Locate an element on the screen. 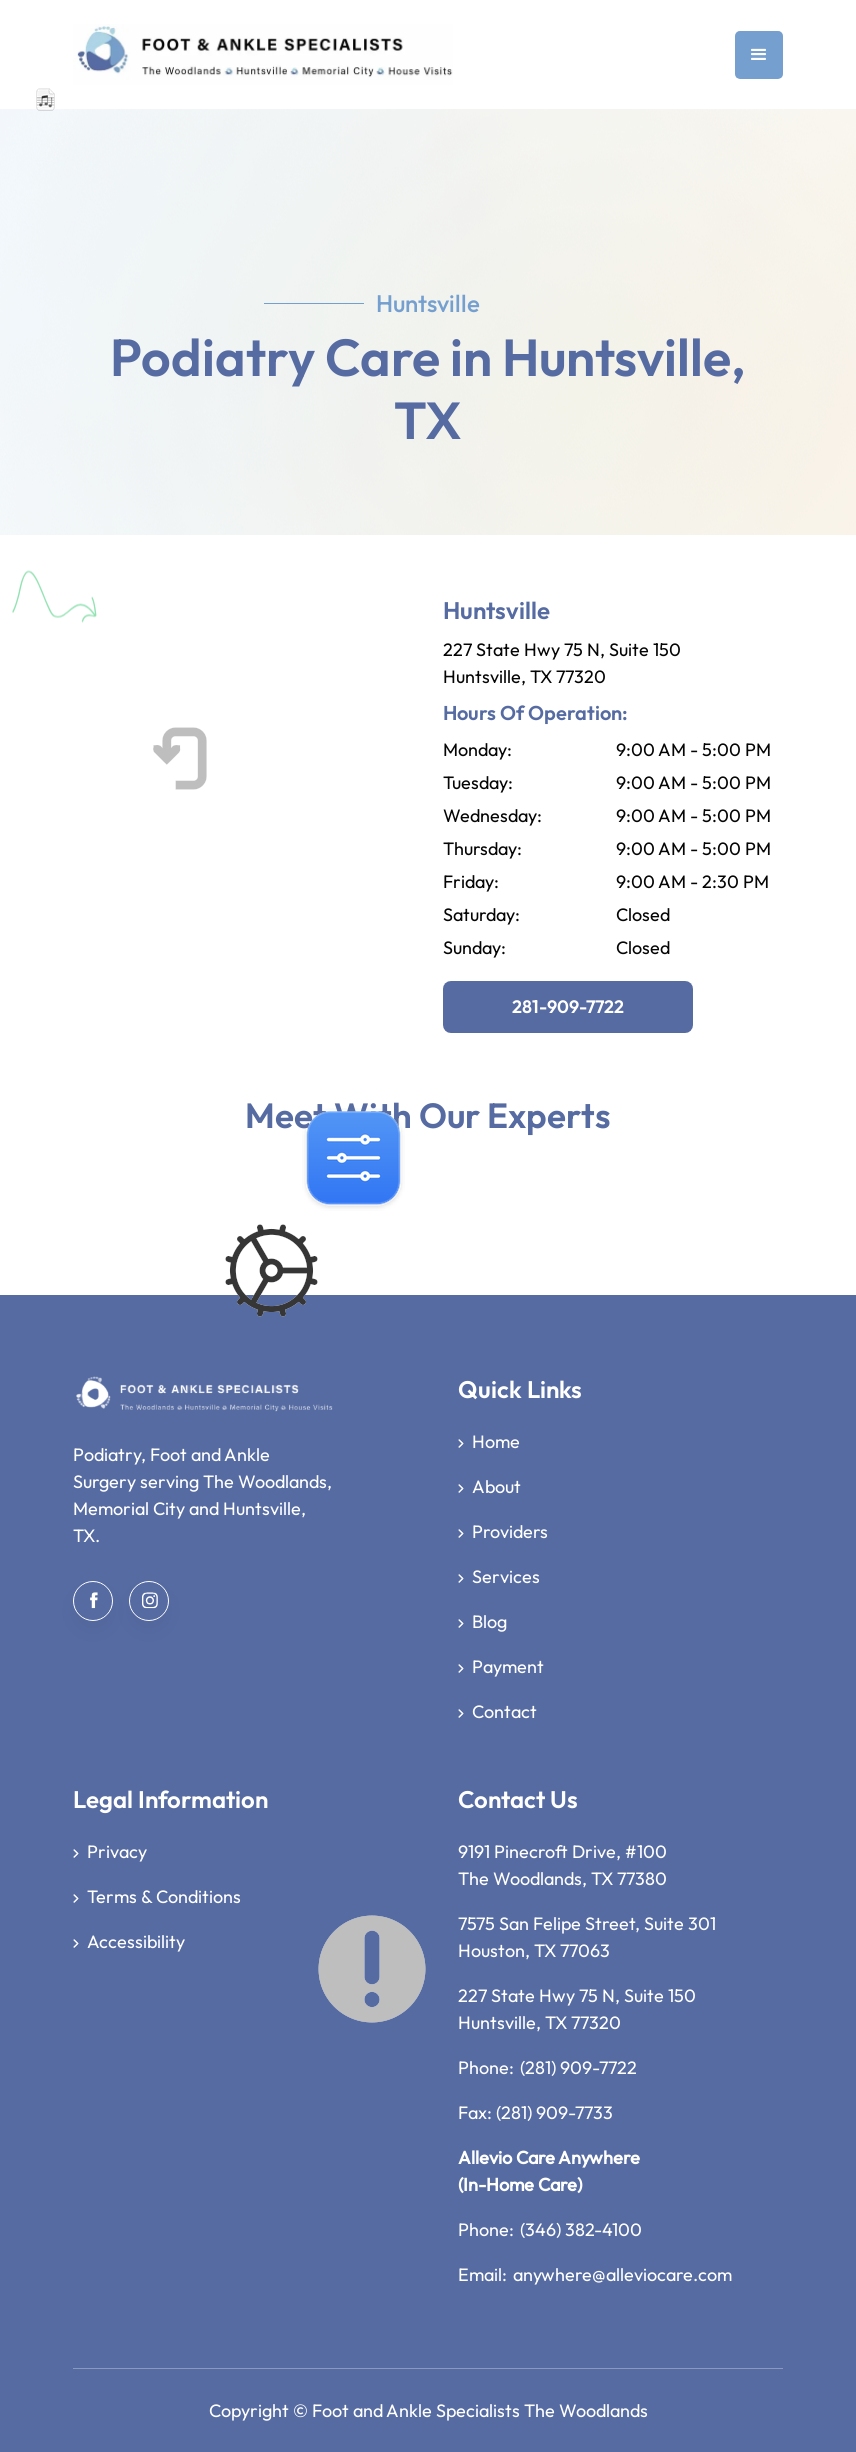 Image resolution: width=856 pixels, height=2452 pixels. indicates important or priority content is located at coordinates (372, 1969).